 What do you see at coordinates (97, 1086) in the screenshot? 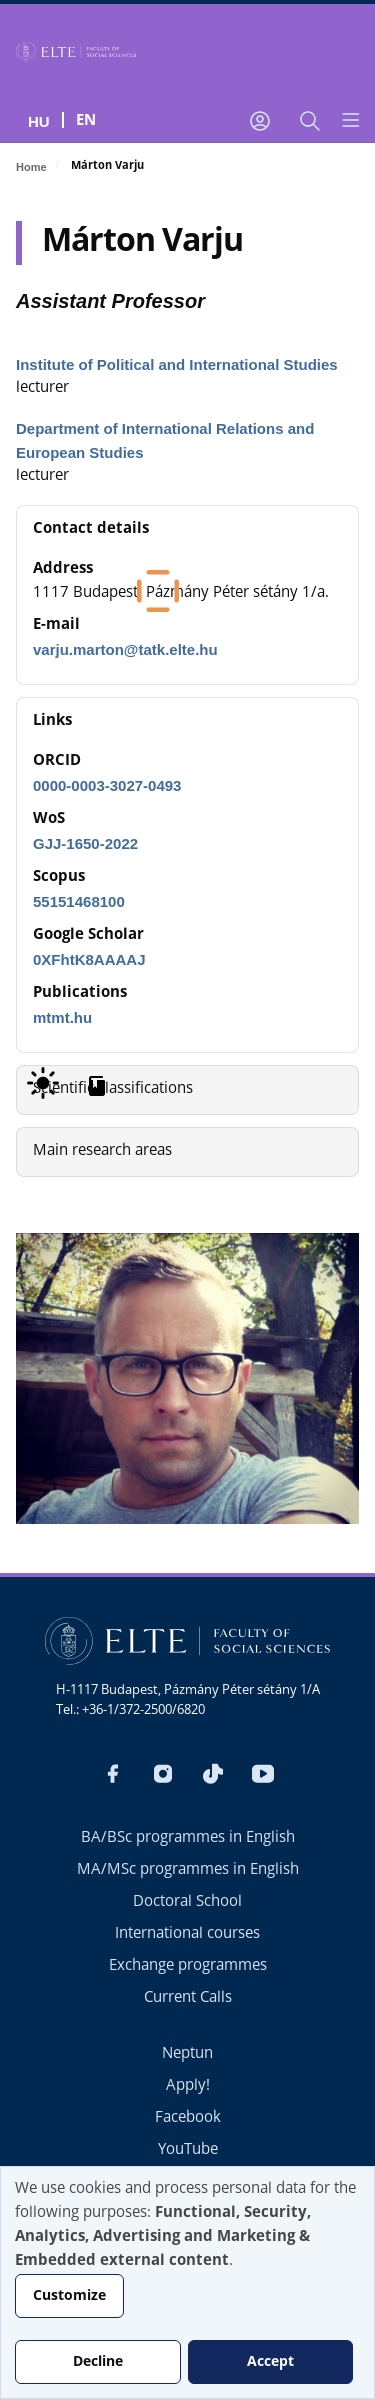
I see `access bookmarked content or saved references` at bounding box center [97, 1086].